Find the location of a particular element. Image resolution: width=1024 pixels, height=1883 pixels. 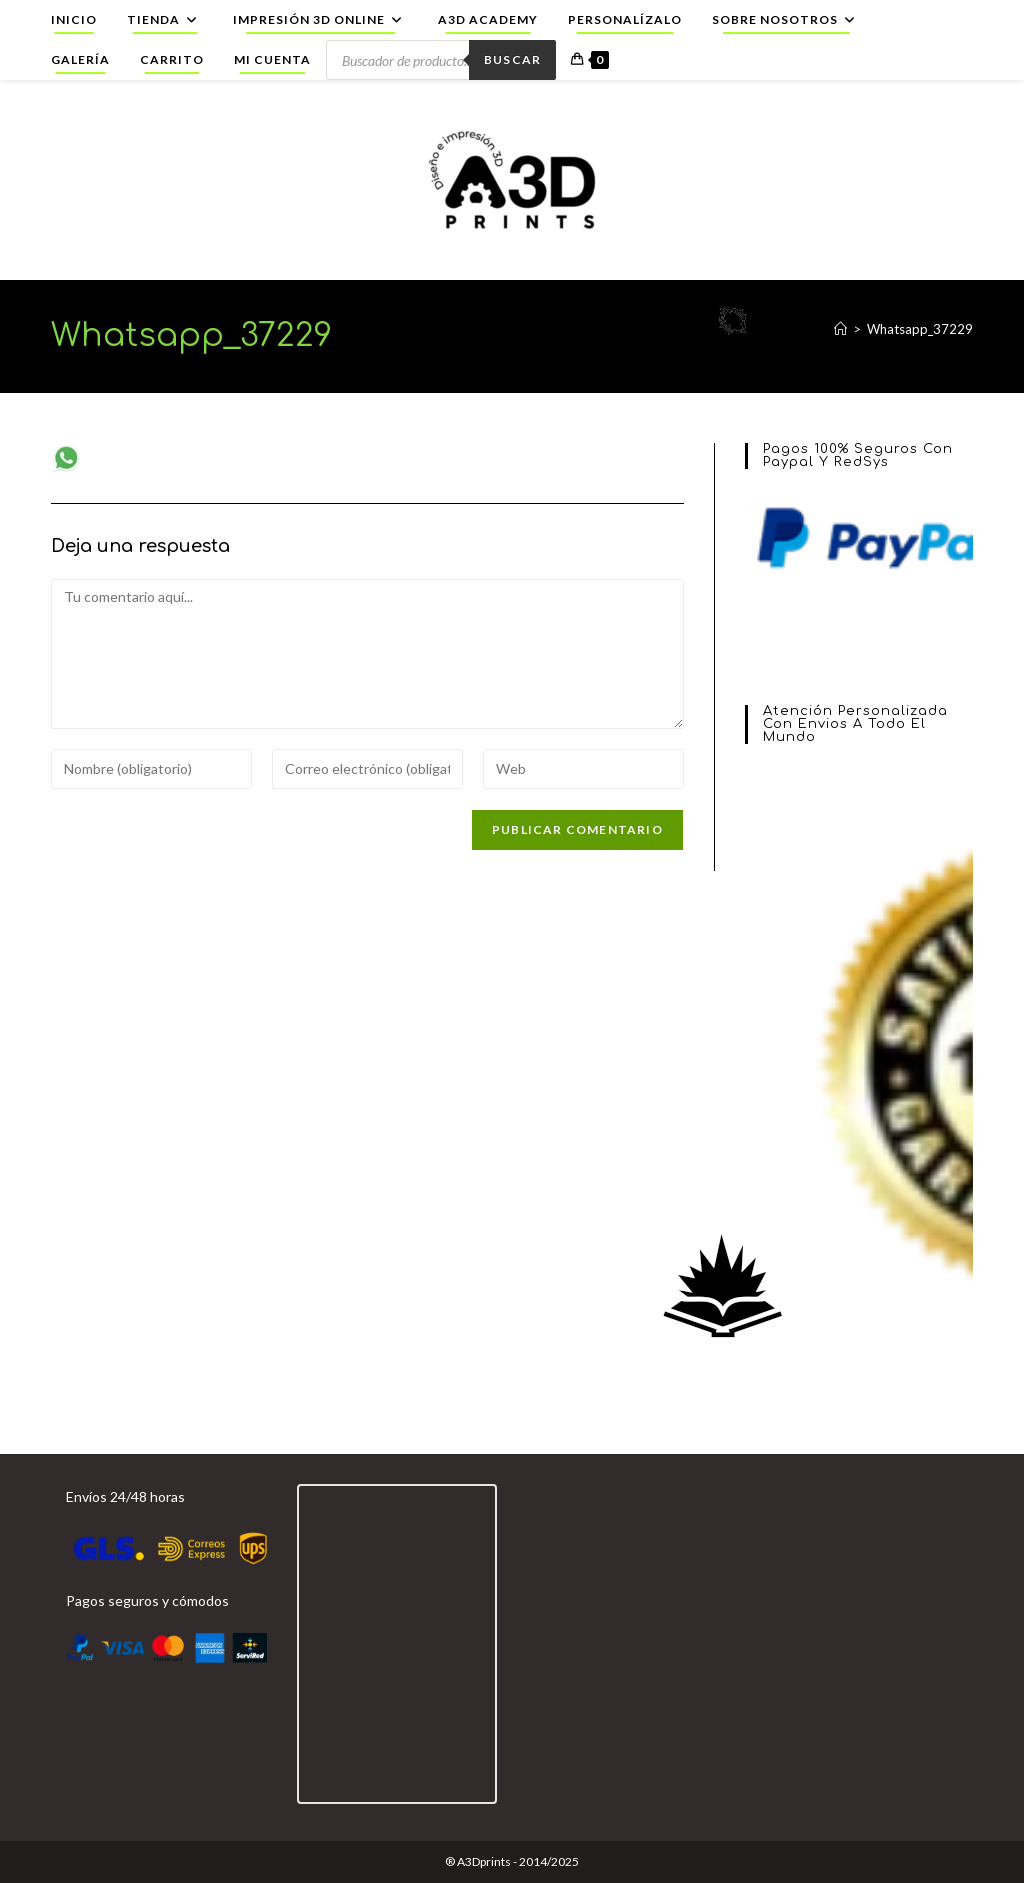

access knowledge base or learning resources is located at coordinates (722, 1294).